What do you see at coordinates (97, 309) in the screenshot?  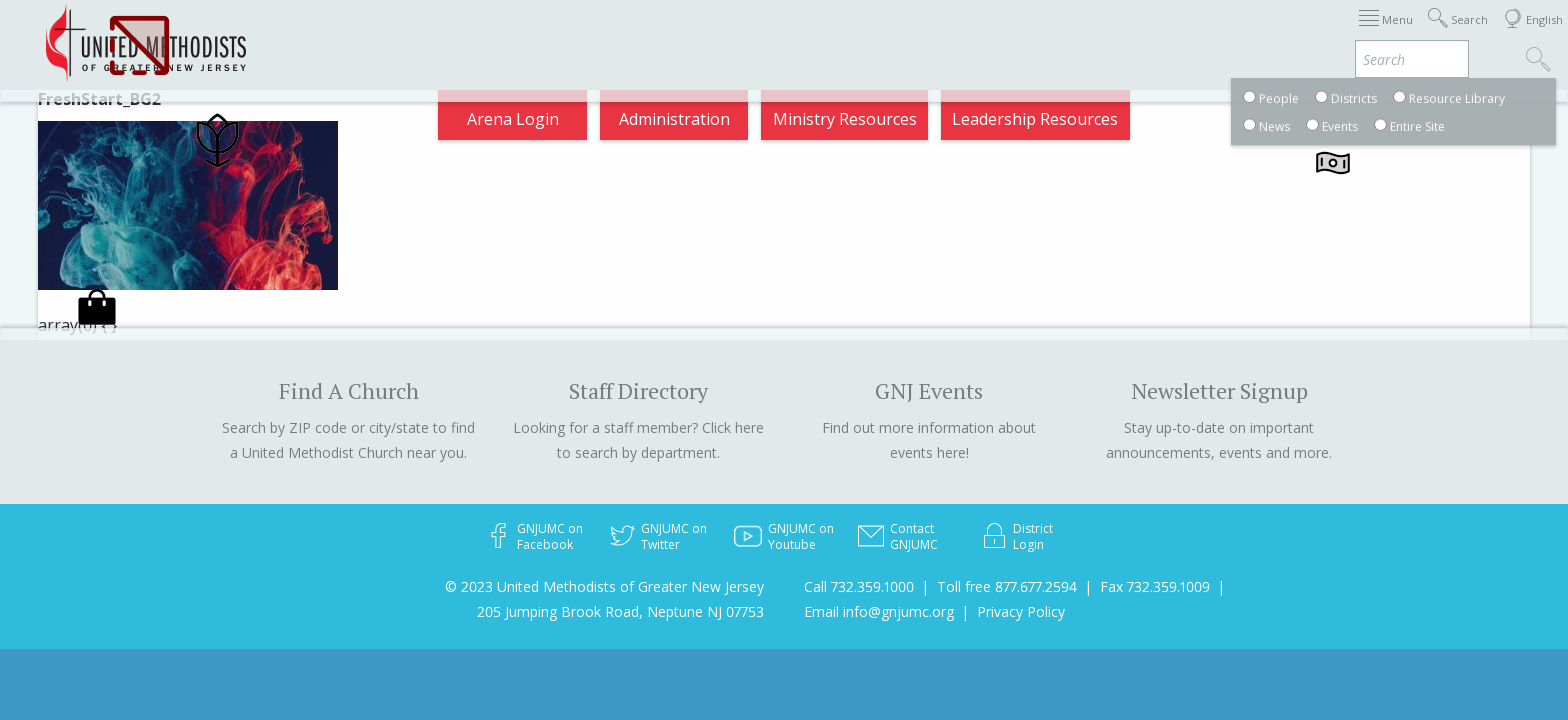 I see `view your shopping bag` at bounding box center [97, 309].